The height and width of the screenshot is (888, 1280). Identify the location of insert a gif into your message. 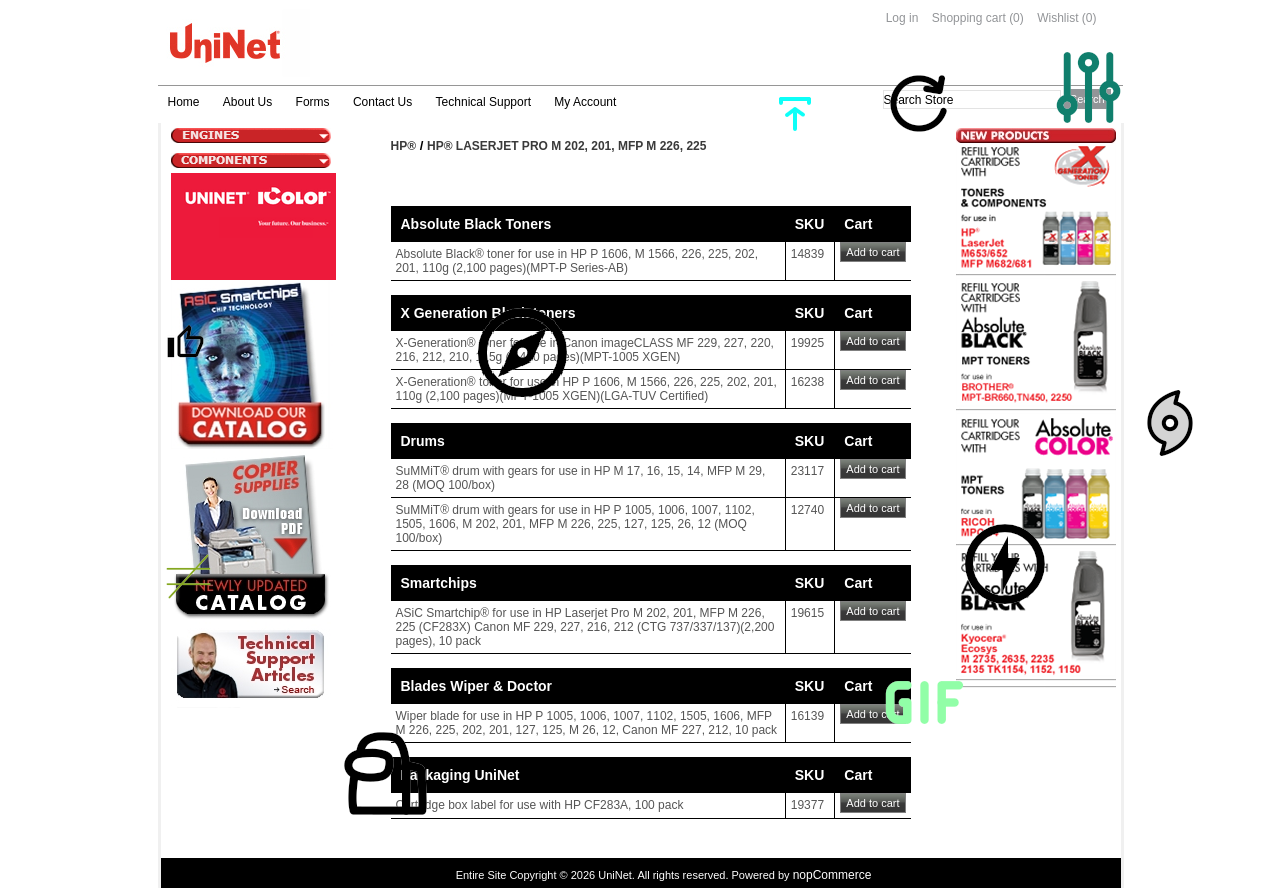
(924, 702).